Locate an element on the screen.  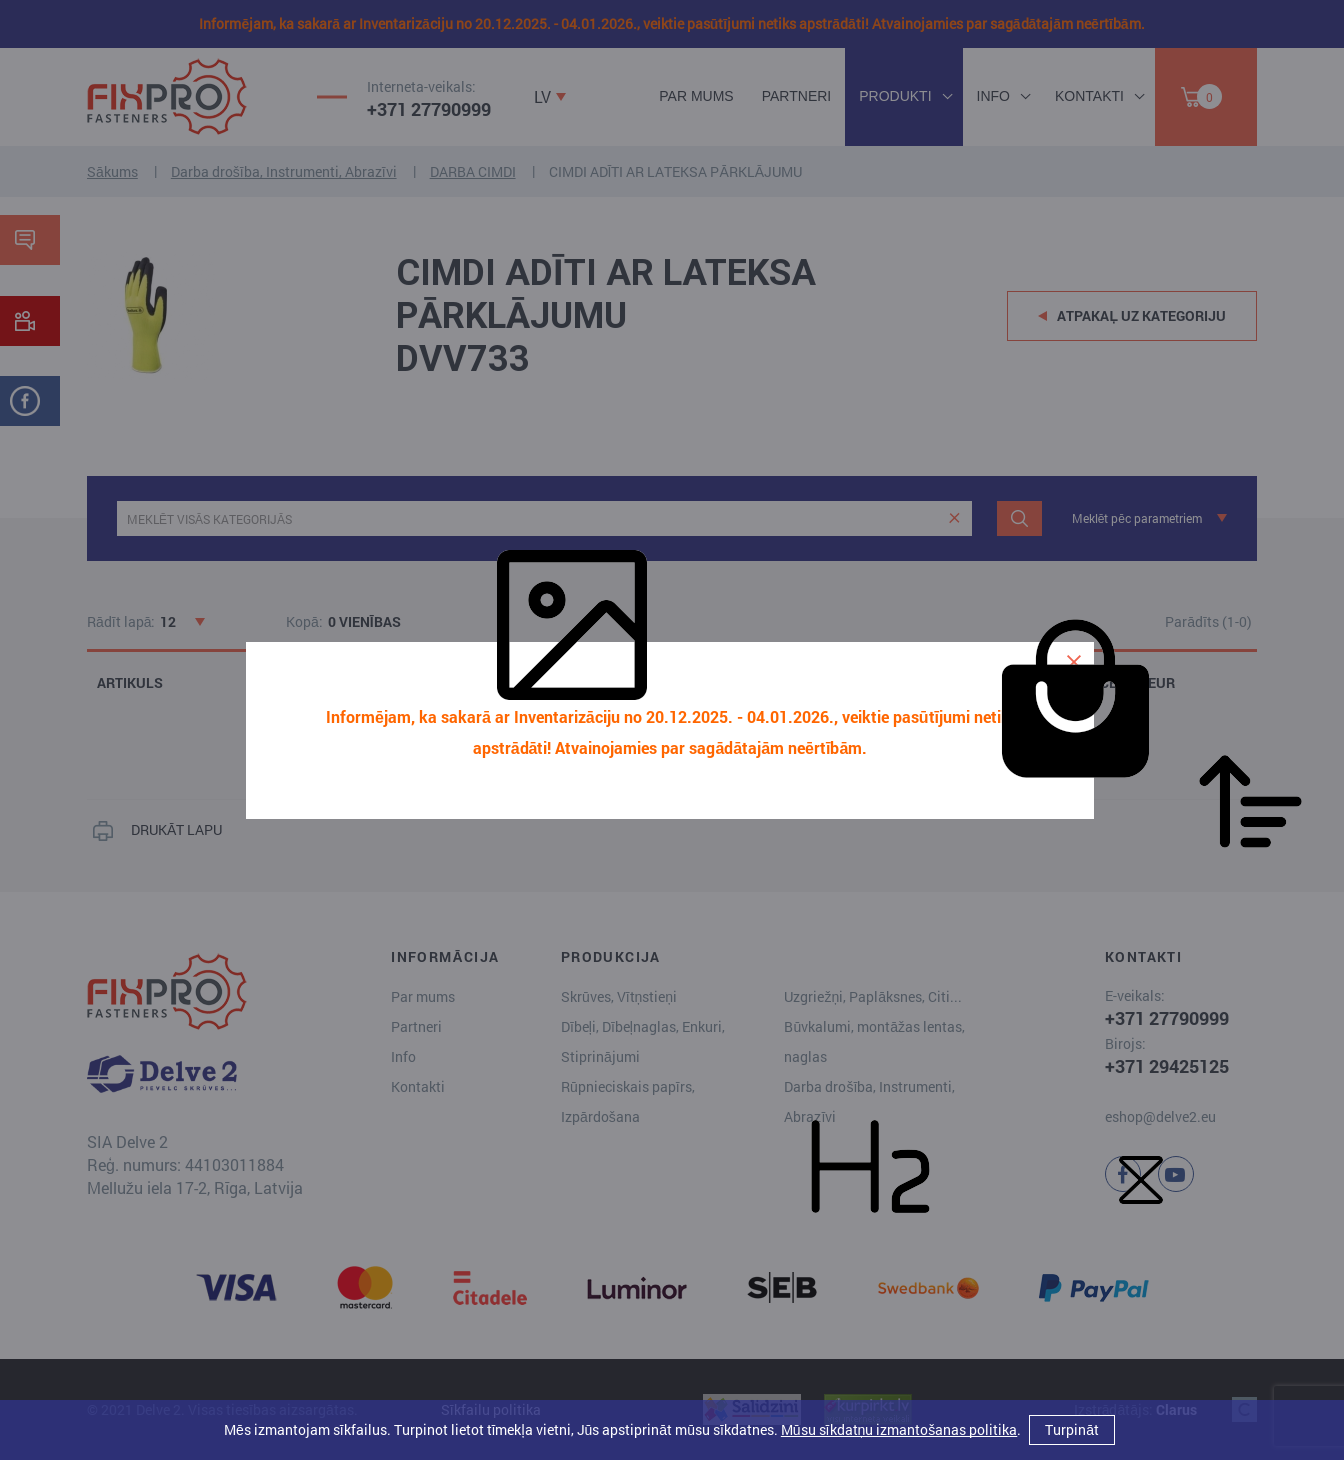
sort items in ascending order is located at coordinates (1250, 801).